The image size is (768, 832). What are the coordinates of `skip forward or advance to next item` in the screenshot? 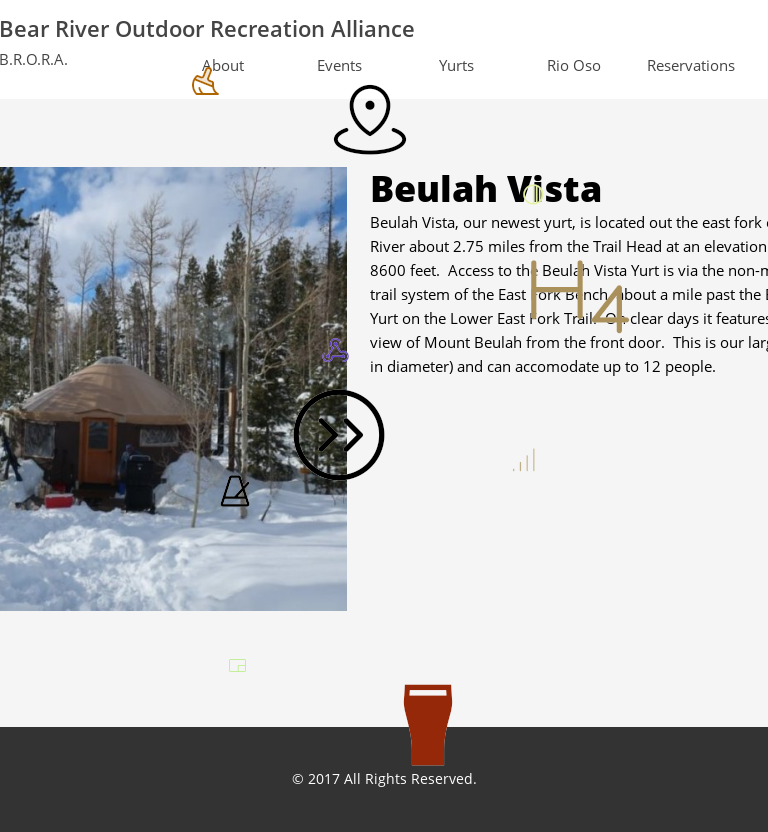 It's located at (339, 435).